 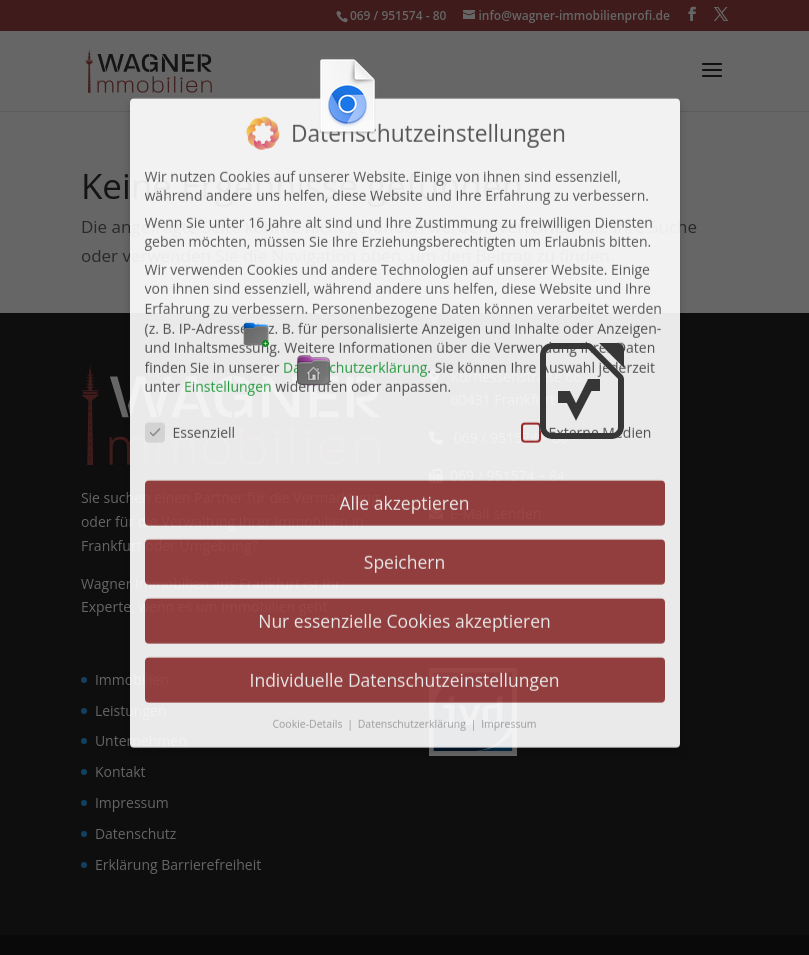 I want to click on open libreoffice math application, so click(x=582, y=391).